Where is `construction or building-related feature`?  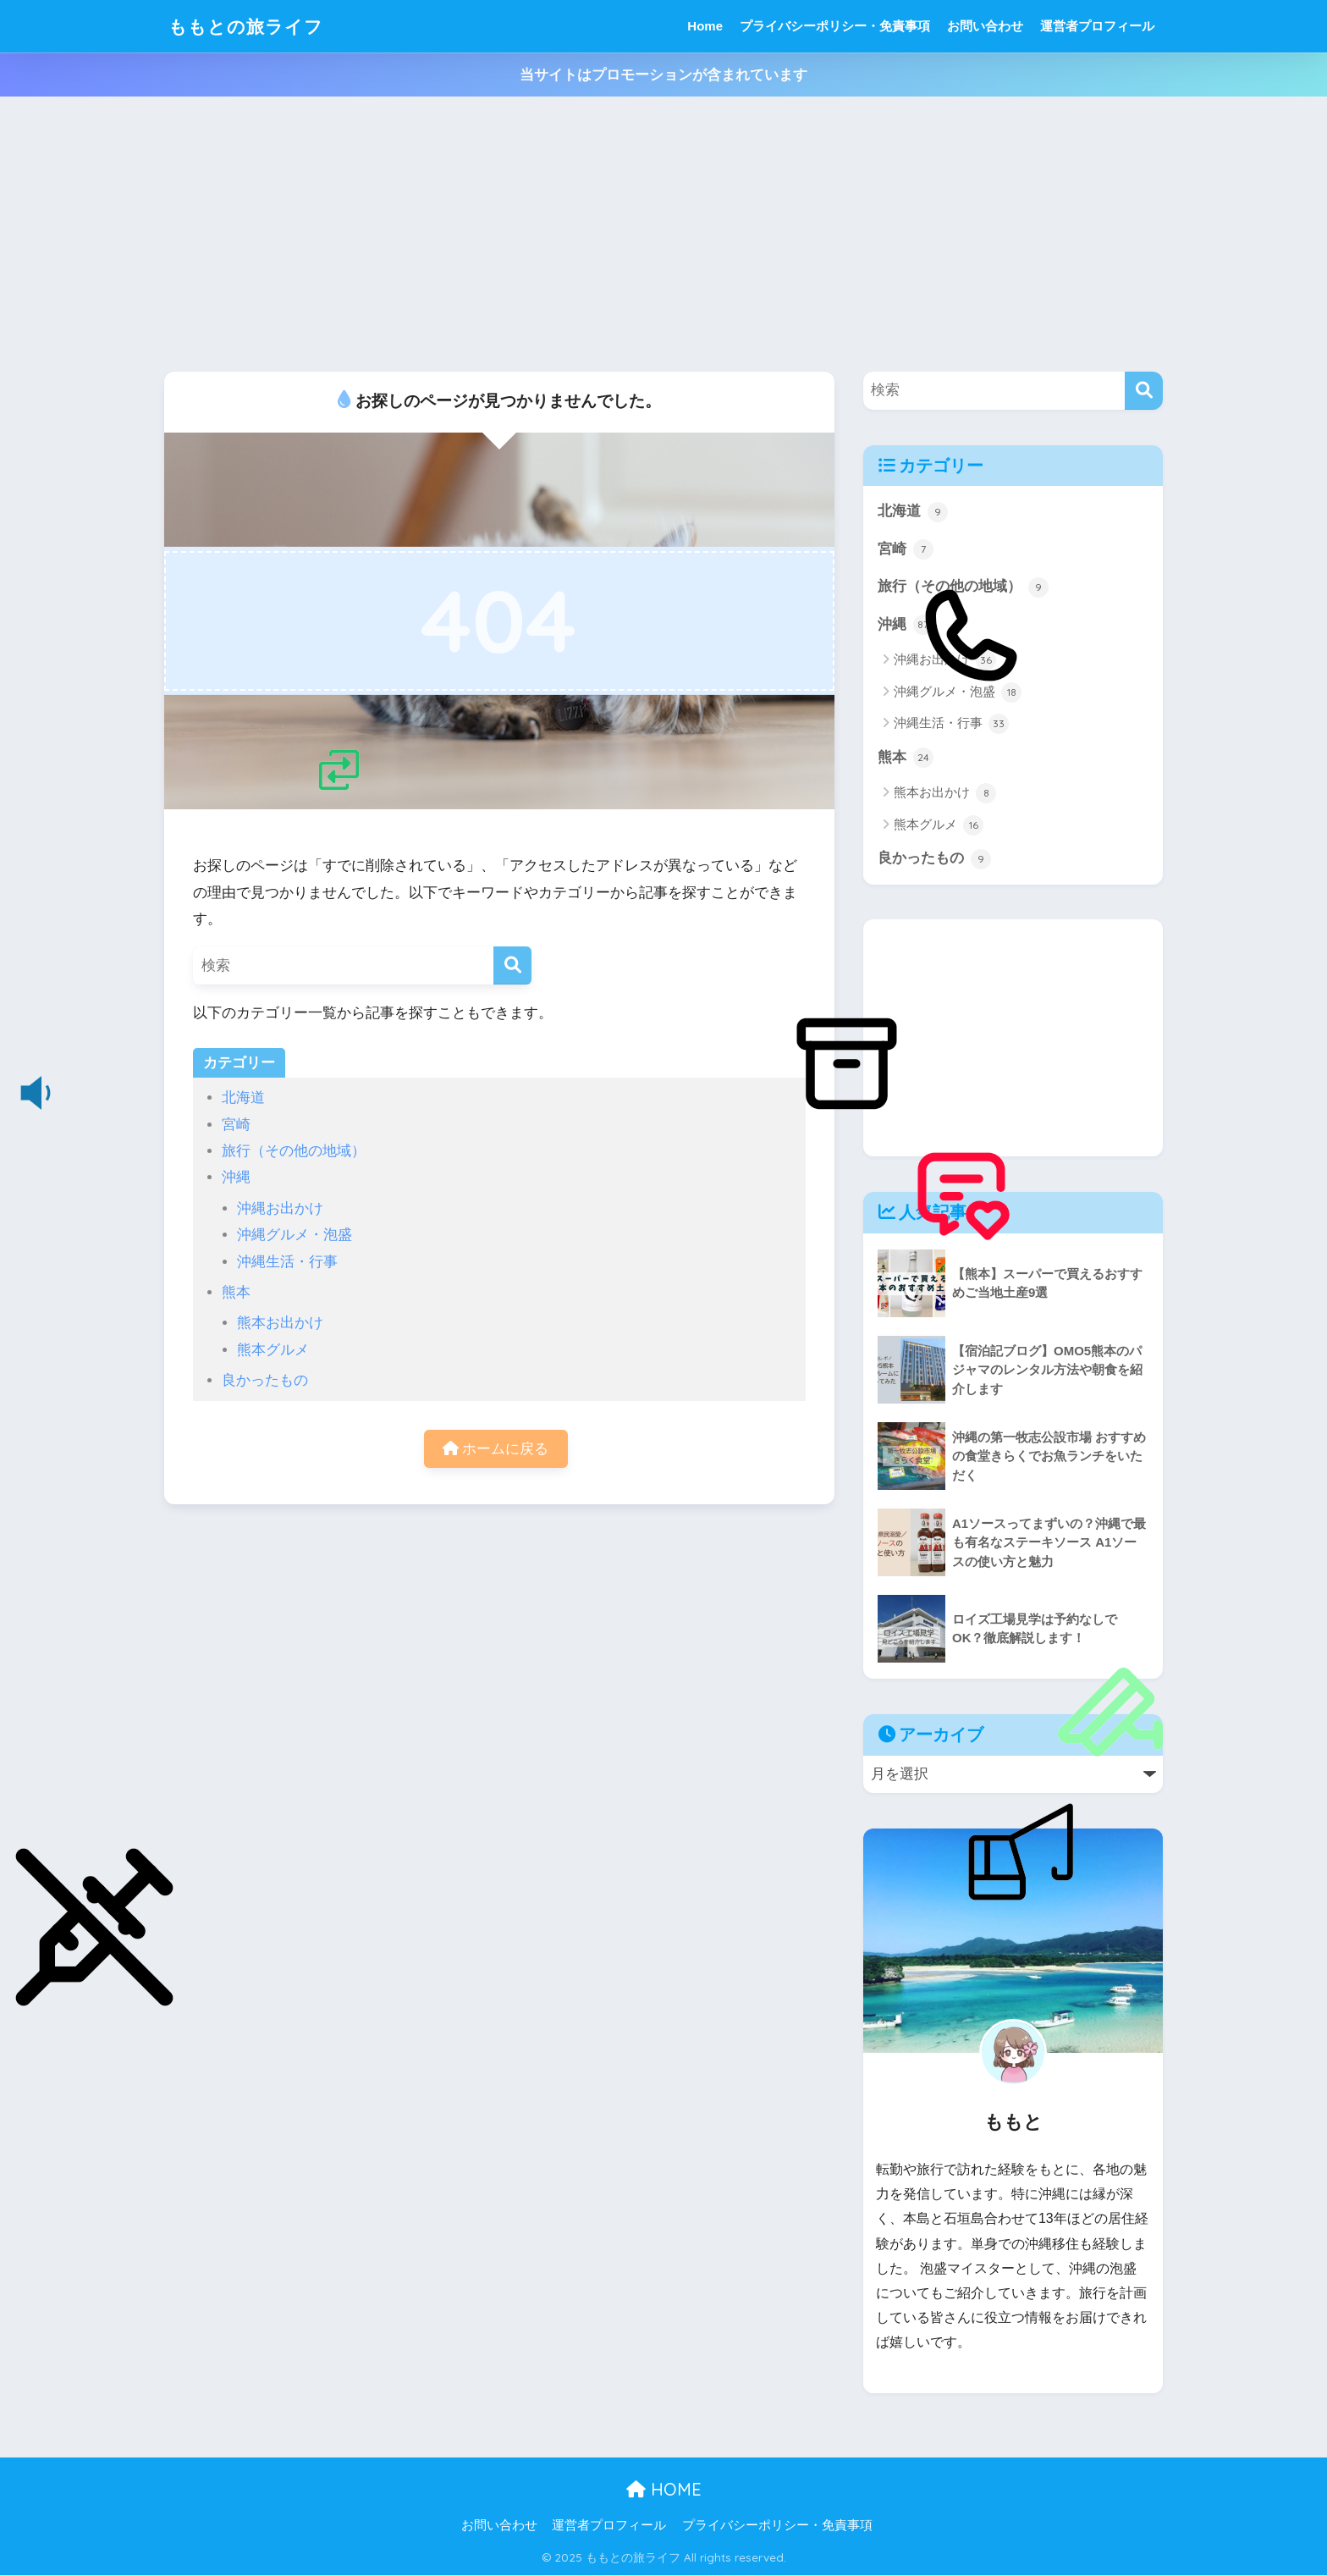 construction or building-related feature is located at coordinates (1022, 1857).